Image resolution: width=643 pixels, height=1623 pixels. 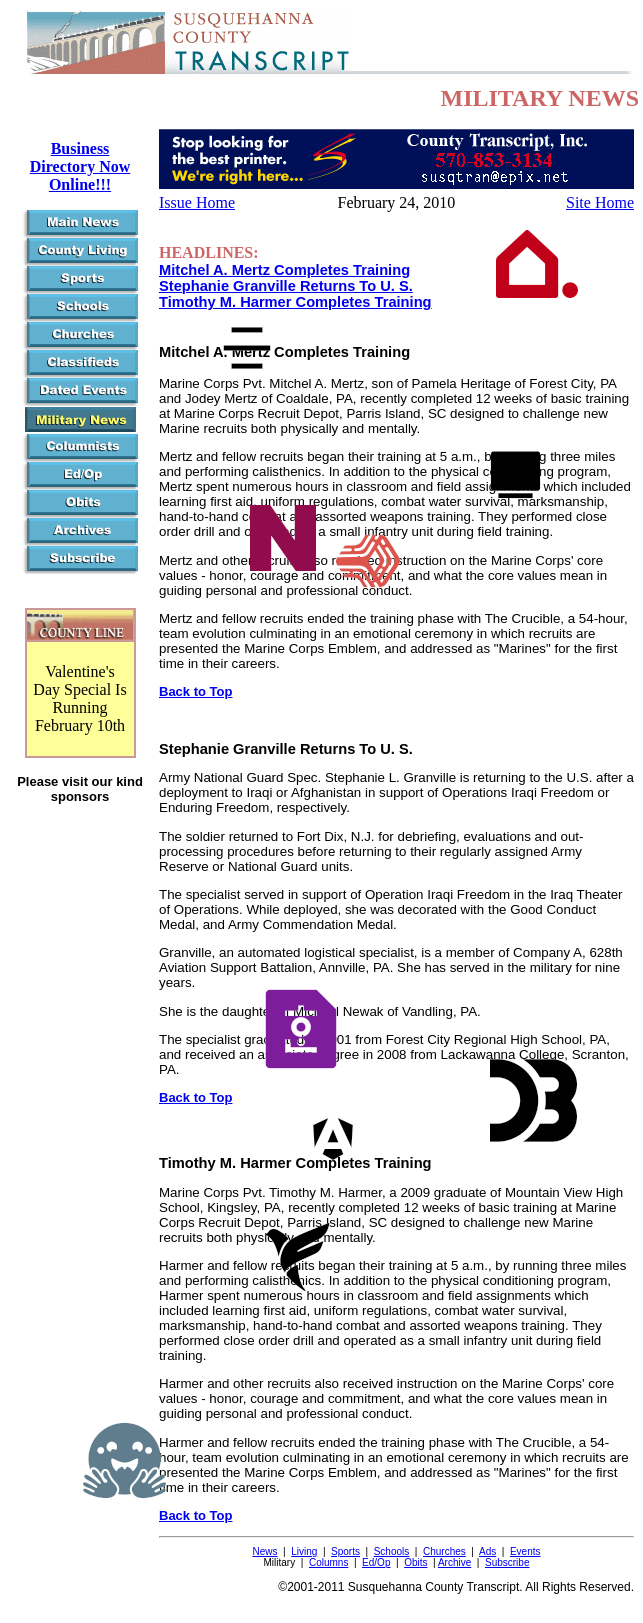 I want to click on open Naver app, so click(x=283, y=538).